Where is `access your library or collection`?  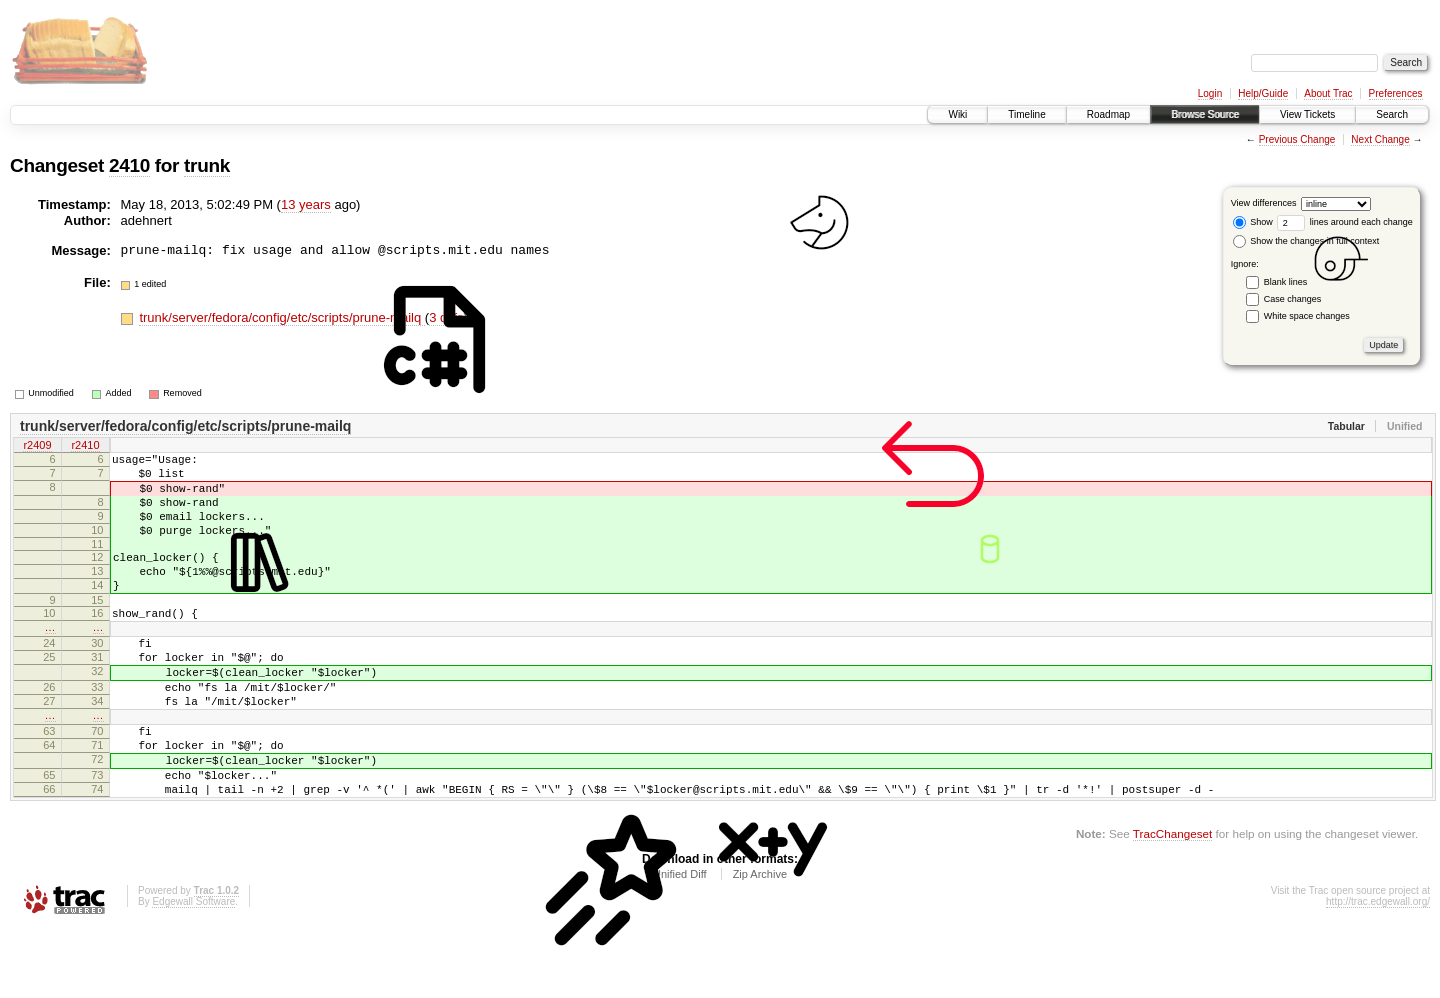
access your library or collection is located at coordinates (260, 562).